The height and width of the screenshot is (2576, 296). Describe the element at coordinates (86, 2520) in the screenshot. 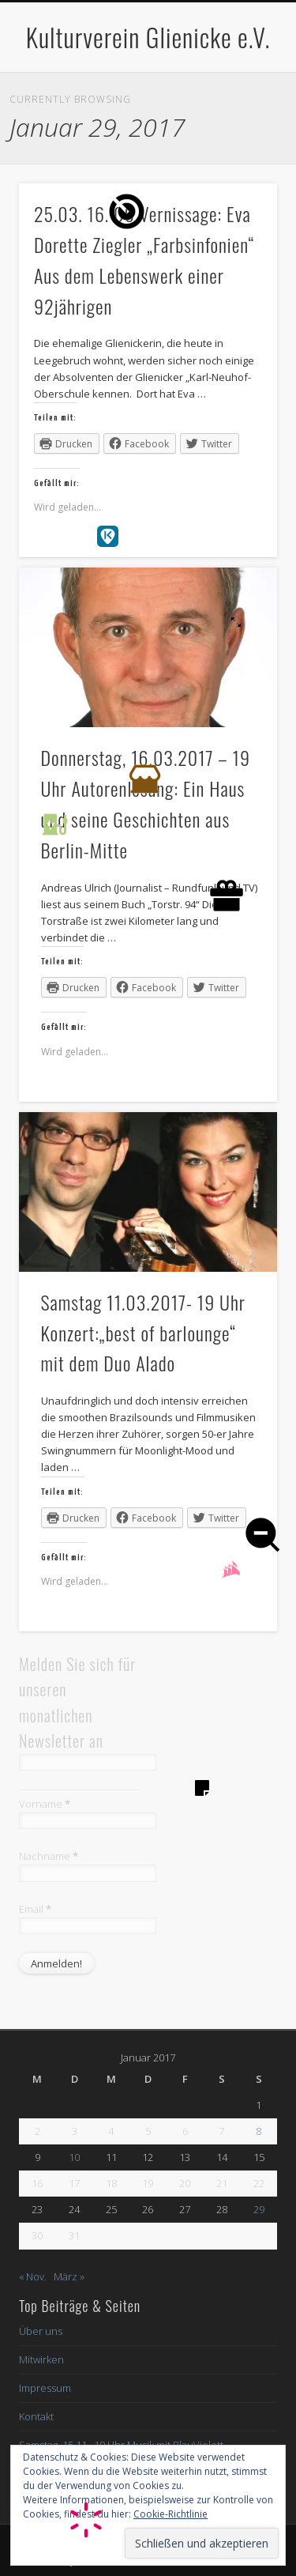

I see `loading content in progress` at that location.